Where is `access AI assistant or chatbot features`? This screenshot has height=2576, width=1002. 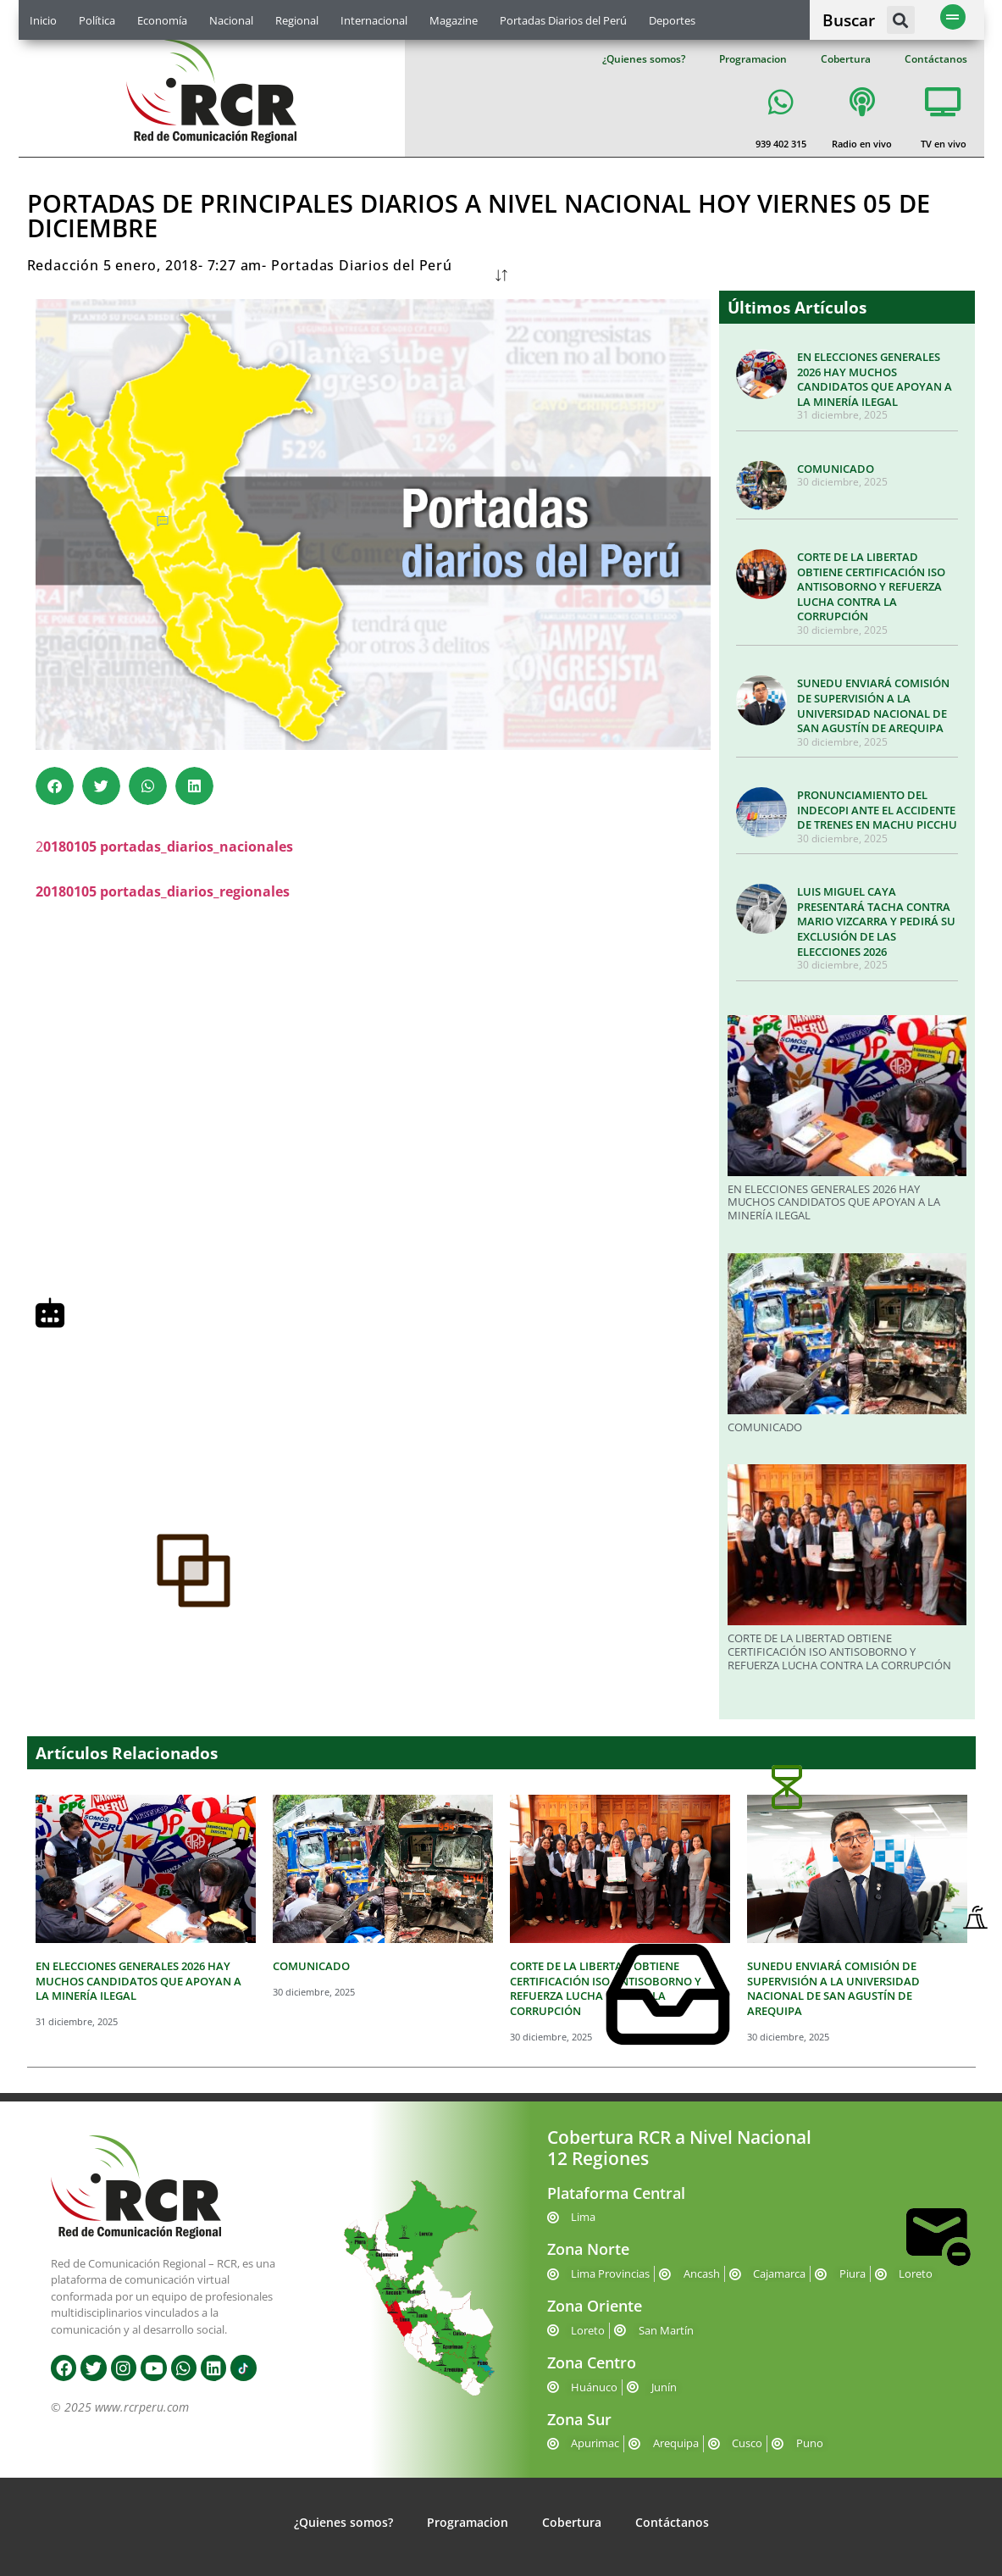 access AI assistant or chatbot features is located at coordinates (50, 1314).